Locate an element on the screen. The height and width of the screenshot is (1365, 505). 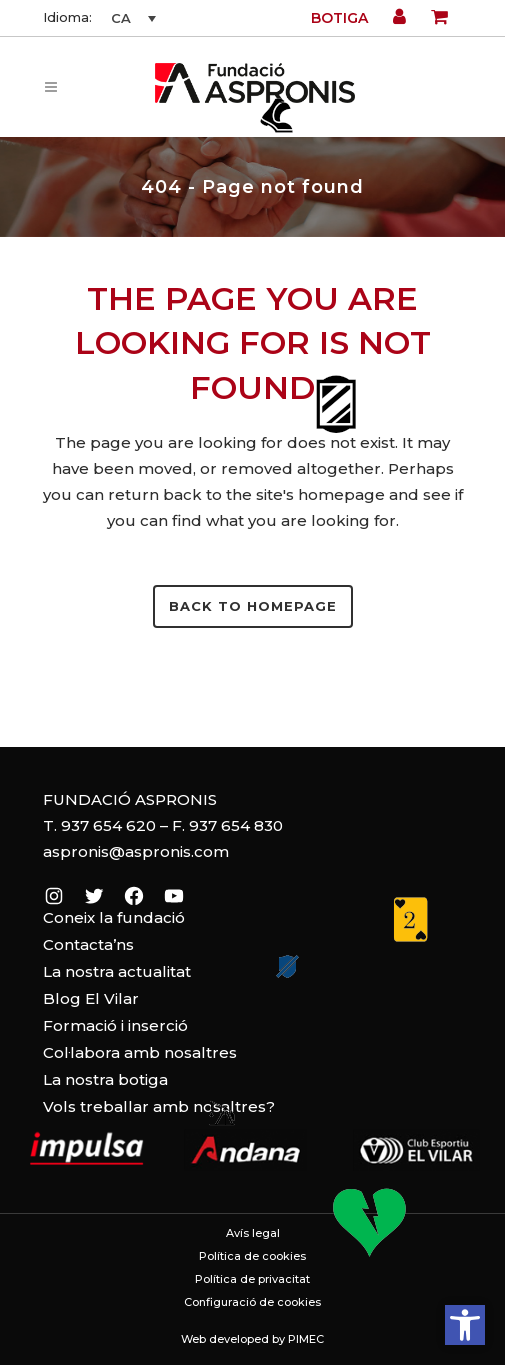
two of hearts playing card is located at coordinates (410, 919).